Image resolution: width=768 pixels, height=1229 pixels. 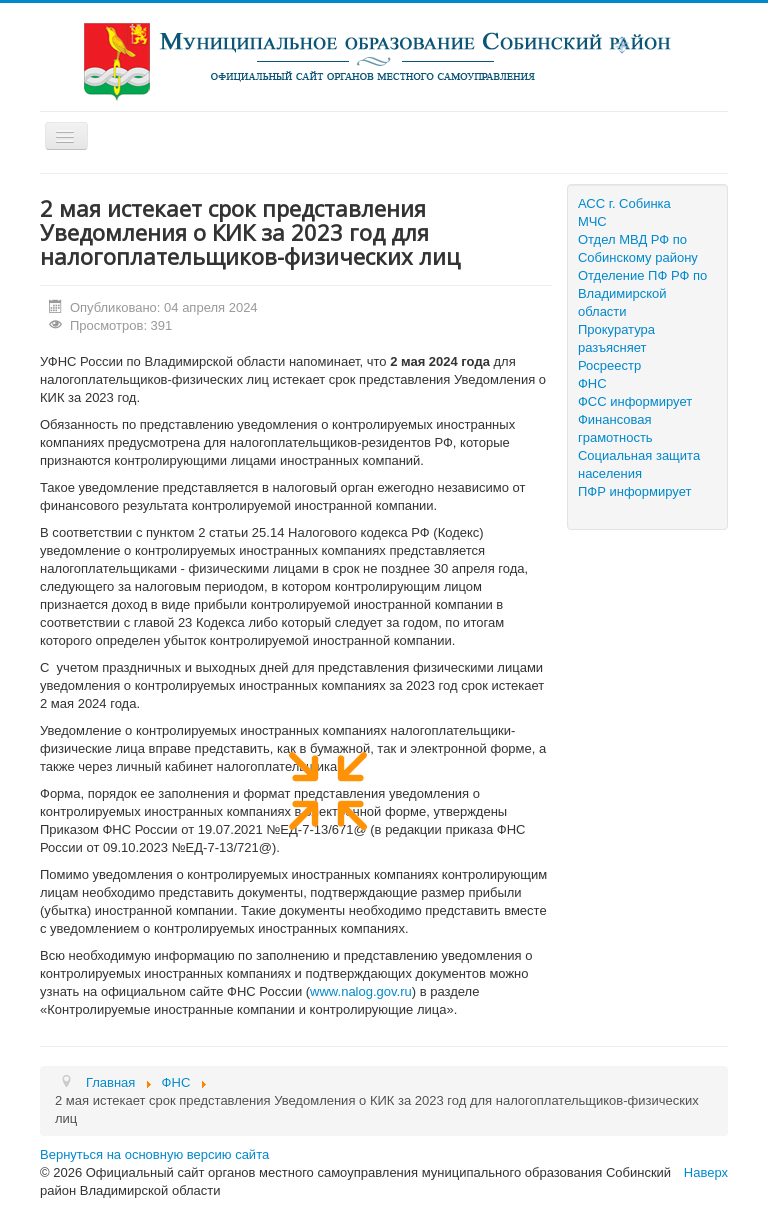 I want to click on exit fullscreen mode, so click(x=328, y=791).